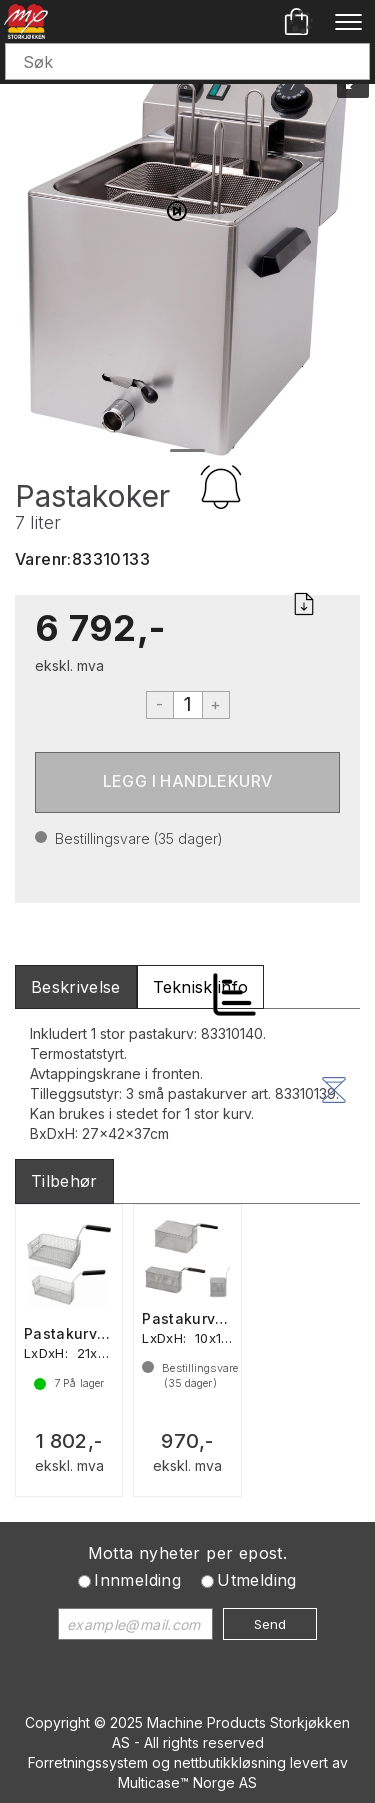 Image resolution: width=375 pixels, height=1803 pixels. Describe the element at coordinates (221, 488) in the screenshot. I see `indicates new notifications or alerts` at that location.